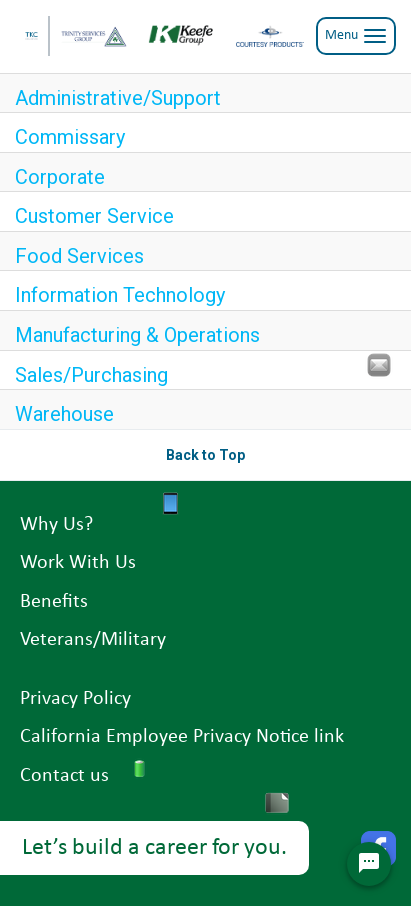  Describe the element at coordinates (139, 768) in the screenshot. I see `view current battery level` at that location.